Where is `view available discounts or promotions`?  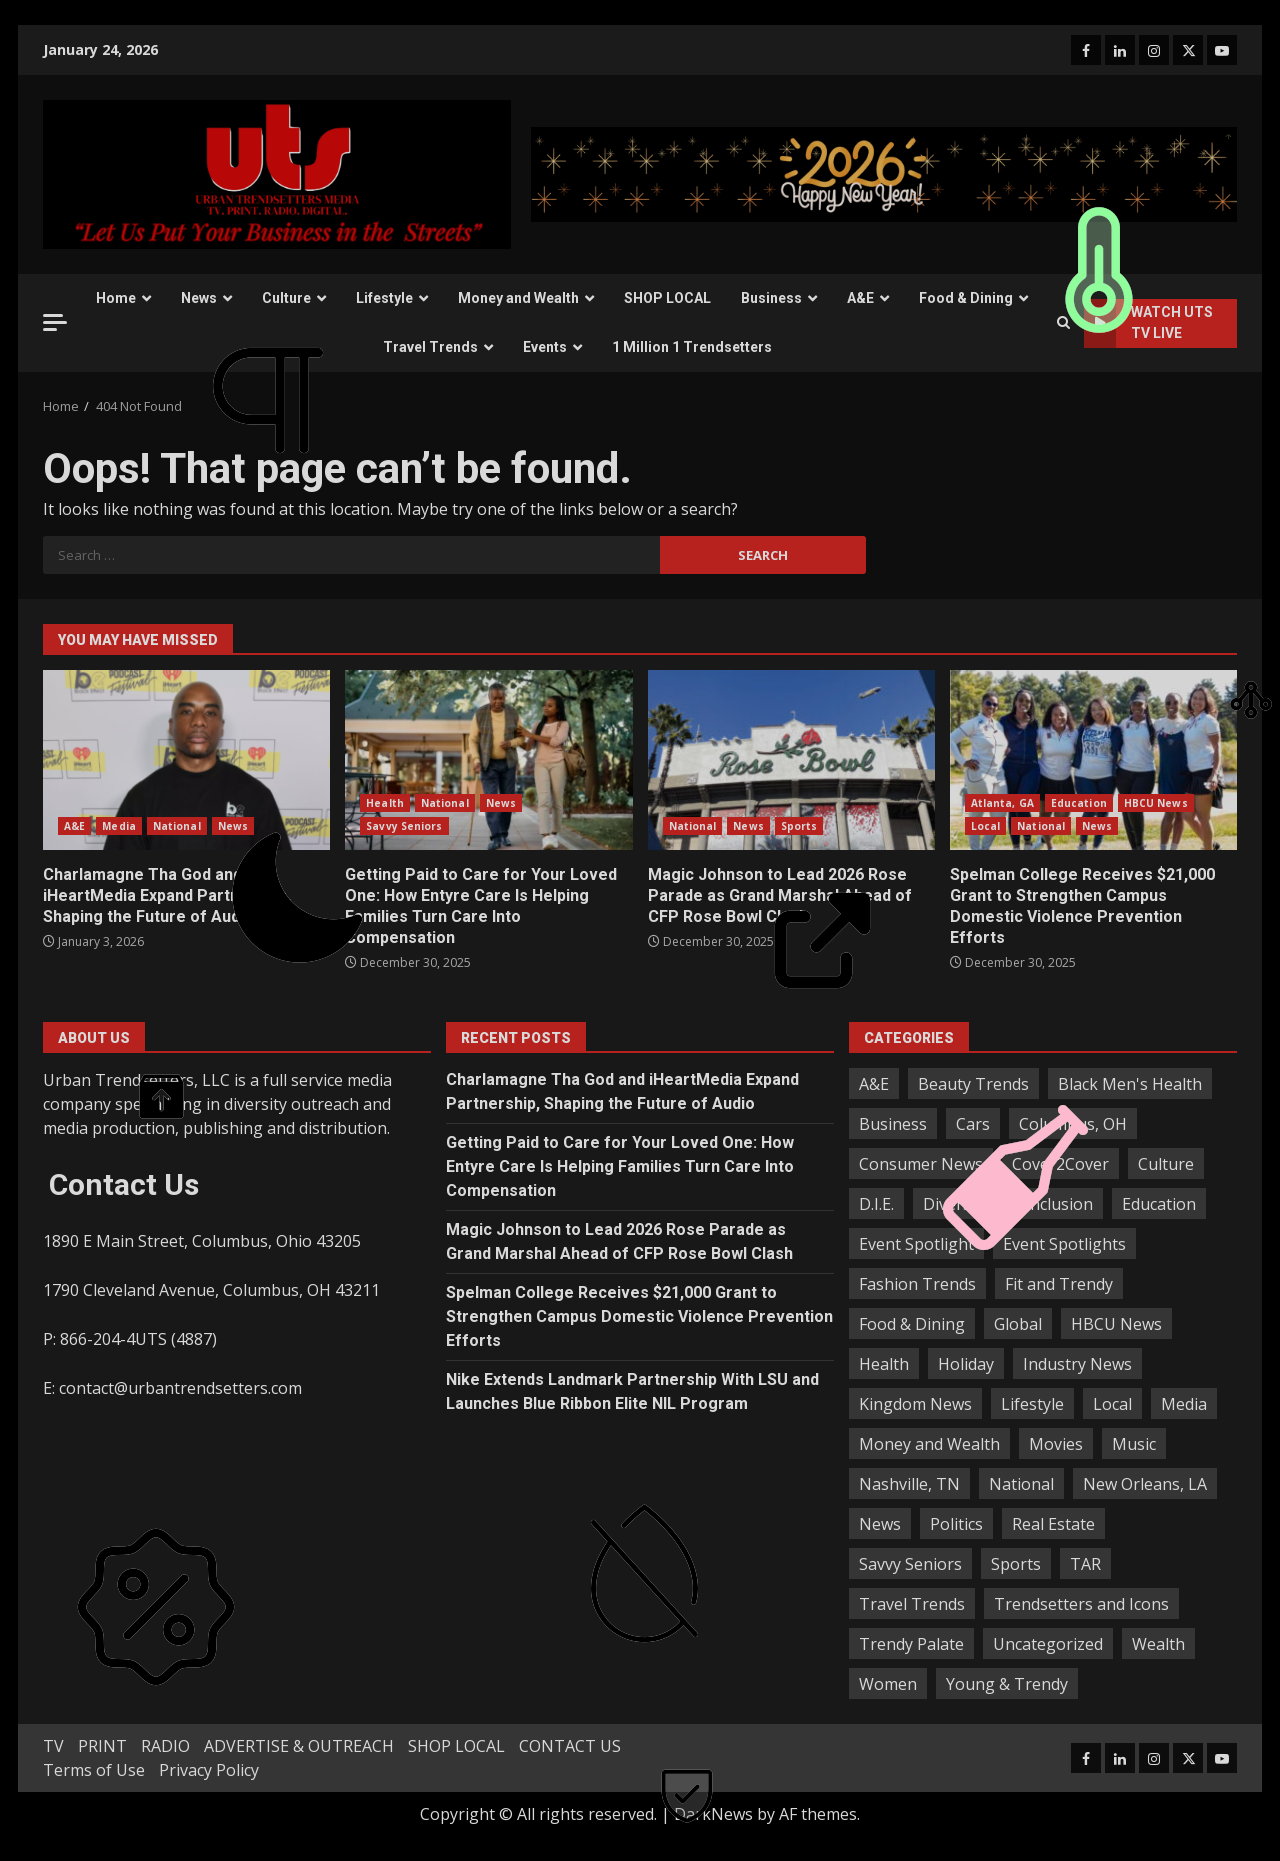
view available discounts or promotions is located at coordinates (156, 1607).